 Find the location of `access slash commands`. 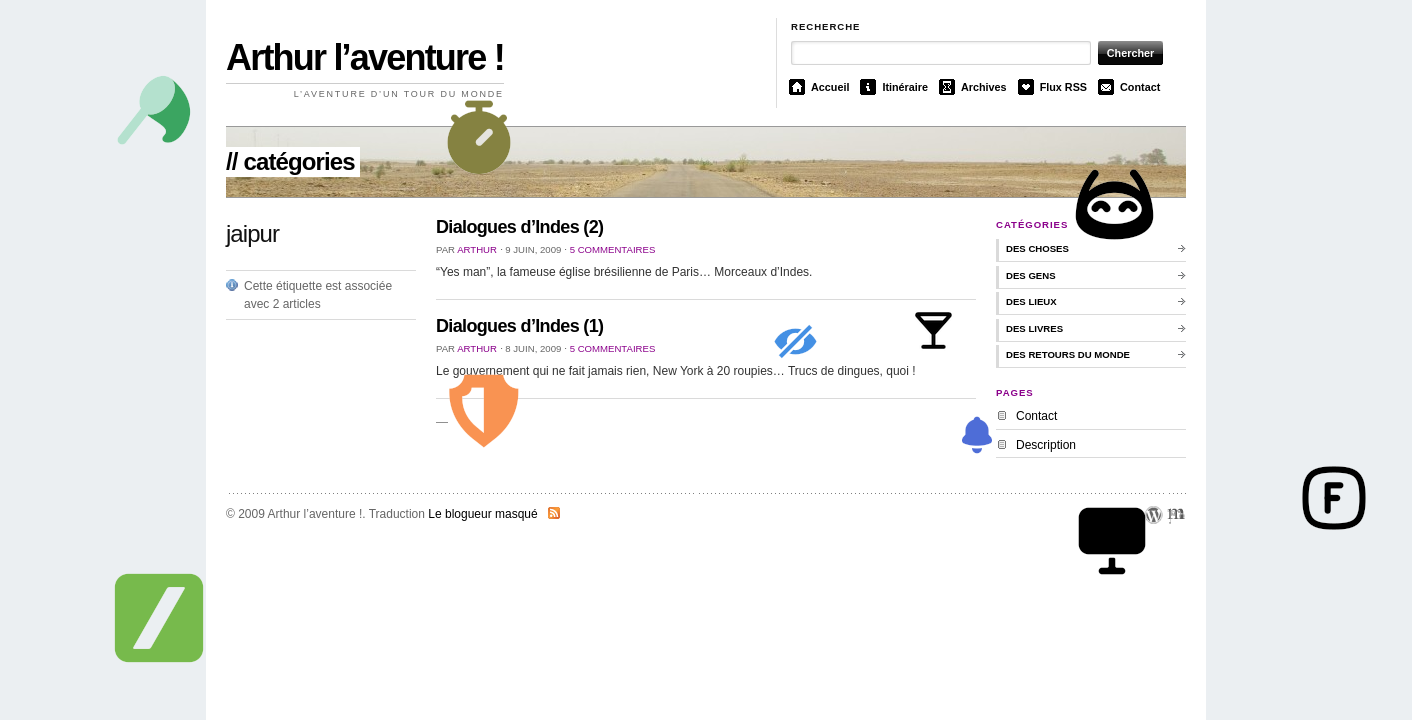

access slash commands is located at coordinates (159, 618).